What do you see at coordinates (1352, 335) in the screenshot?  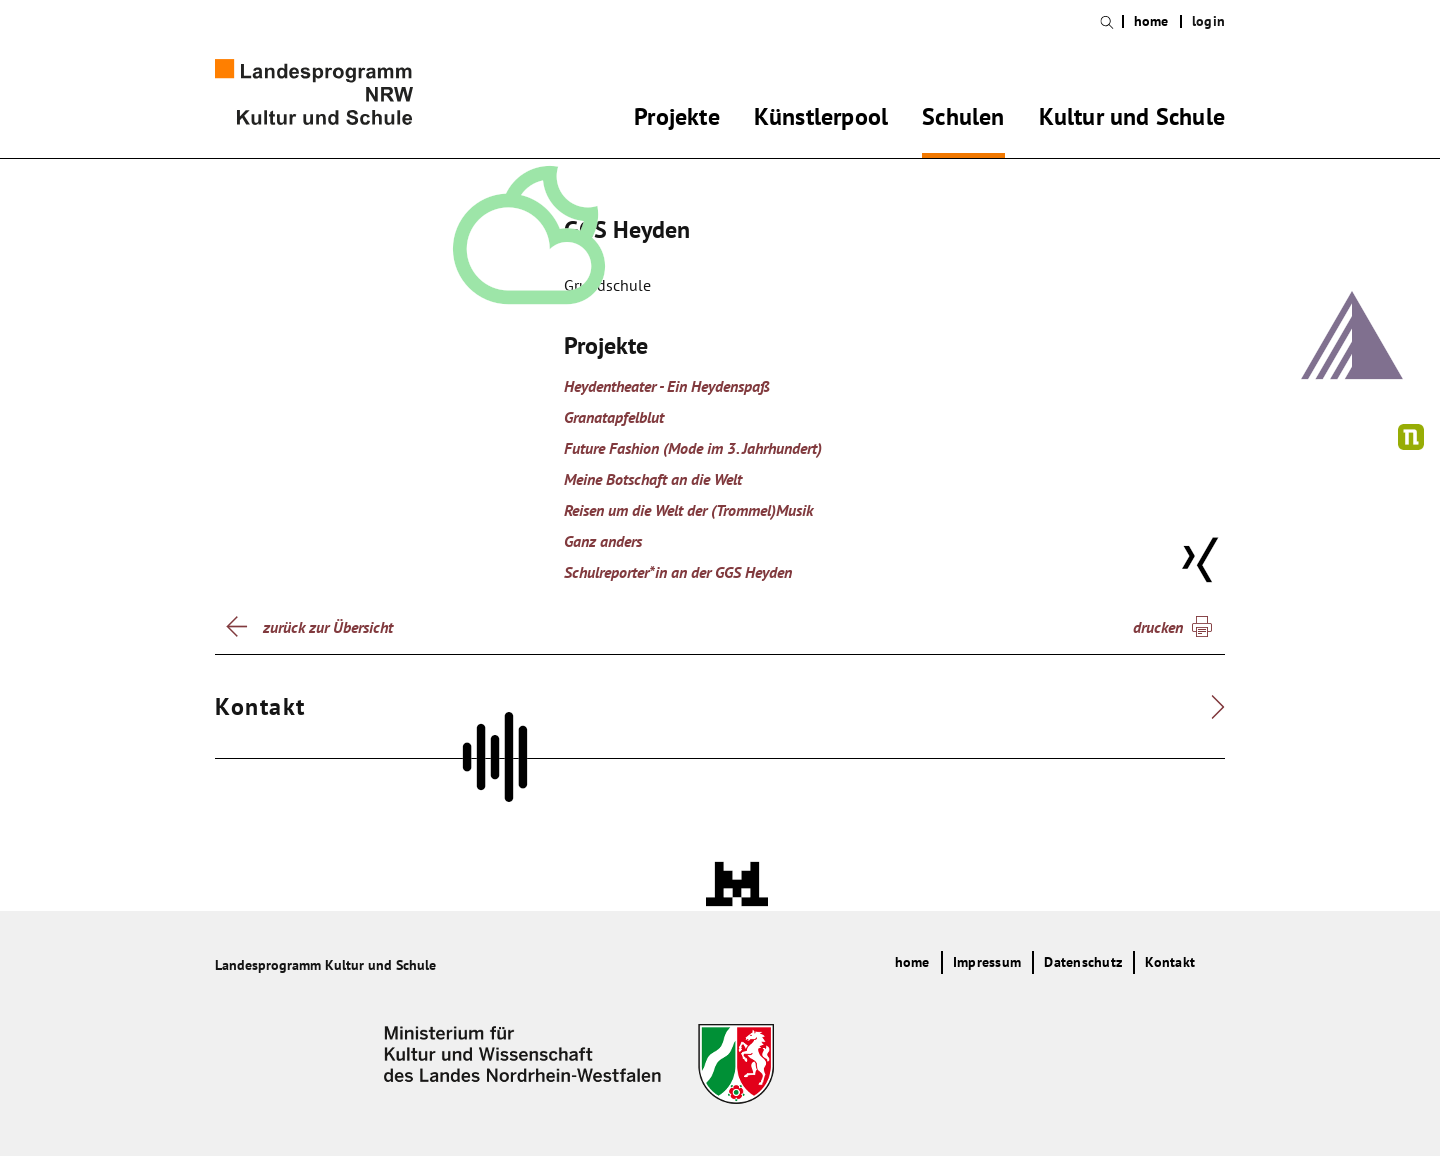 I see `exoscale cloud services logo` at bounding box center [1352, 335].